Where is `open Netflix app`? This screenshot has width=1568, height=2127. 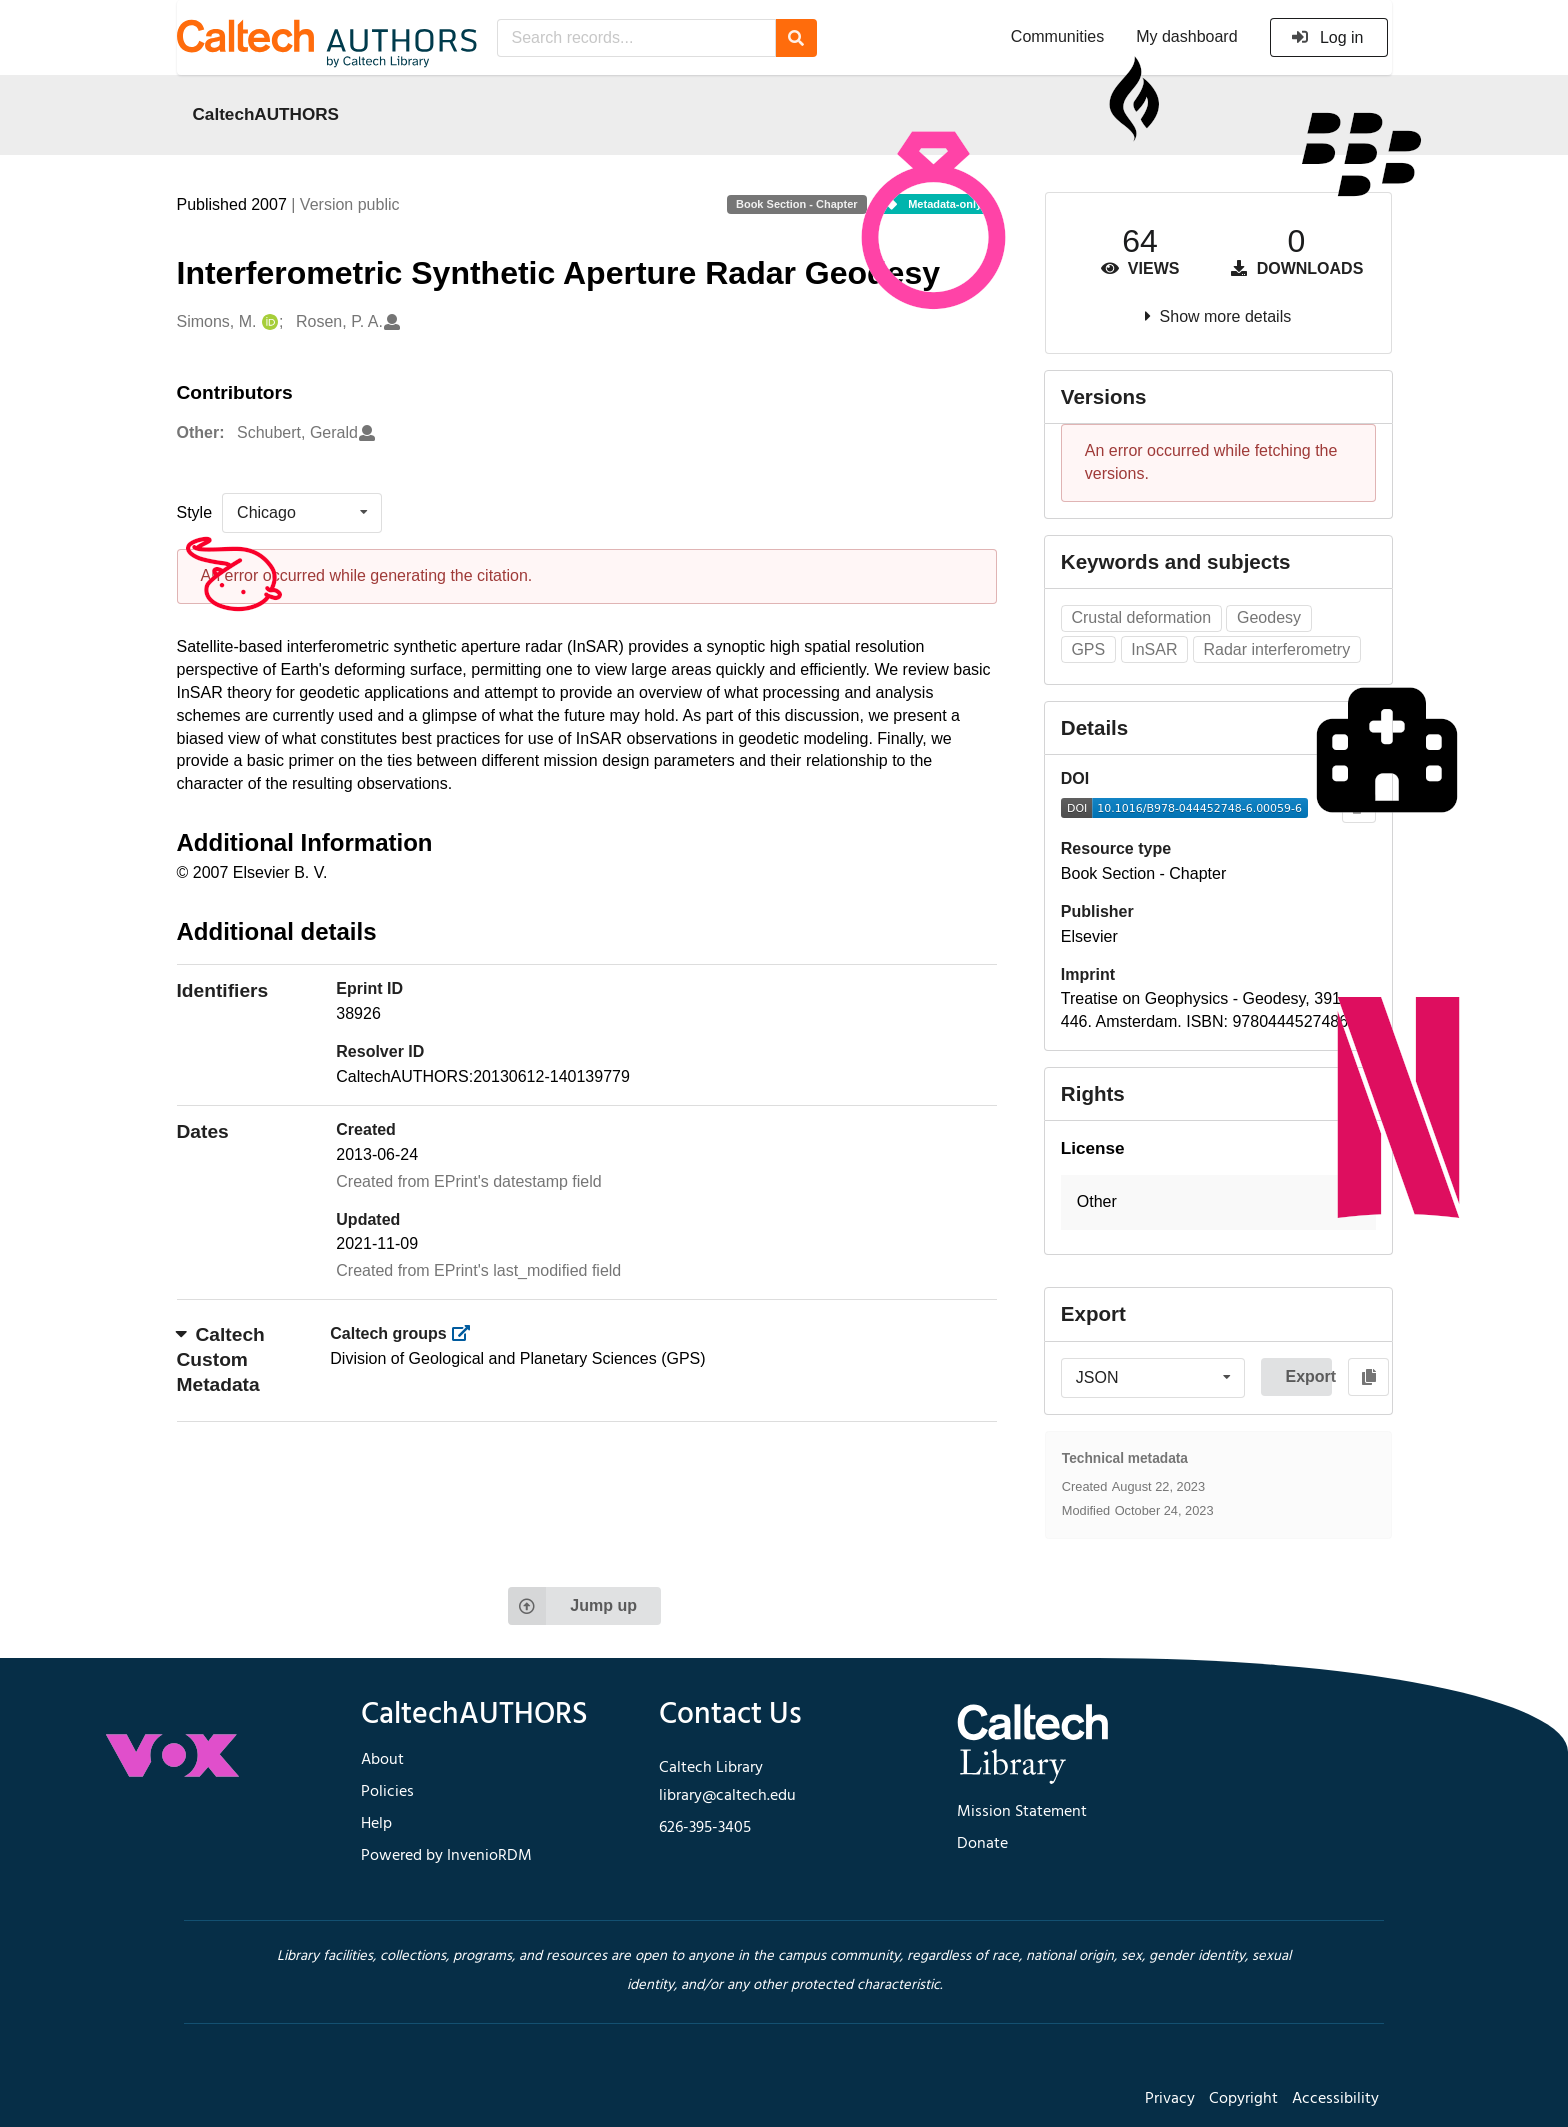
open Netflix app is located at coordinates (1398, 1107).